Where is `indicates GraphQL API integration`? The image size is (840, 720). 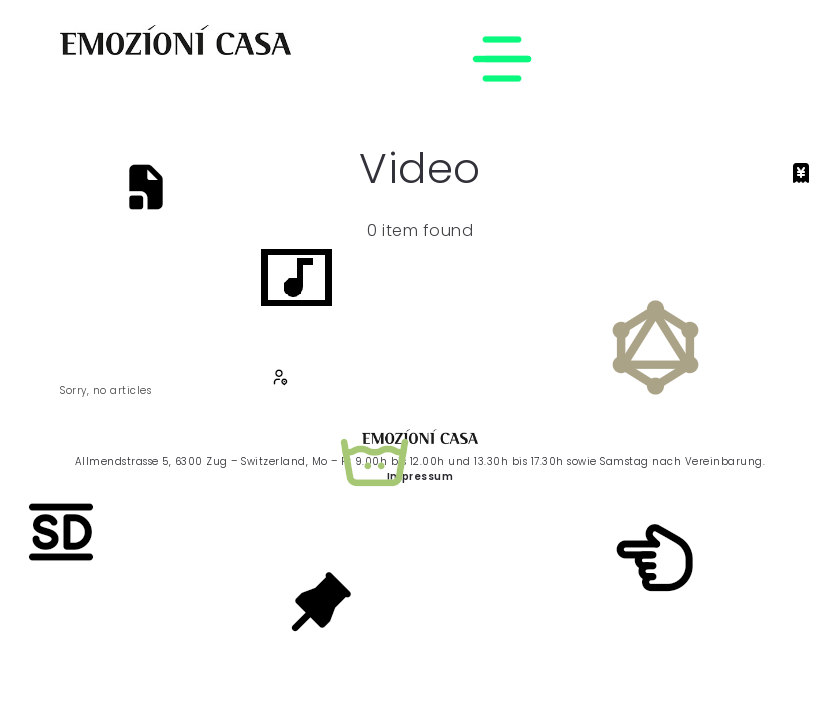 indicates GraphQL API integration is located at coordinates (655, 347).